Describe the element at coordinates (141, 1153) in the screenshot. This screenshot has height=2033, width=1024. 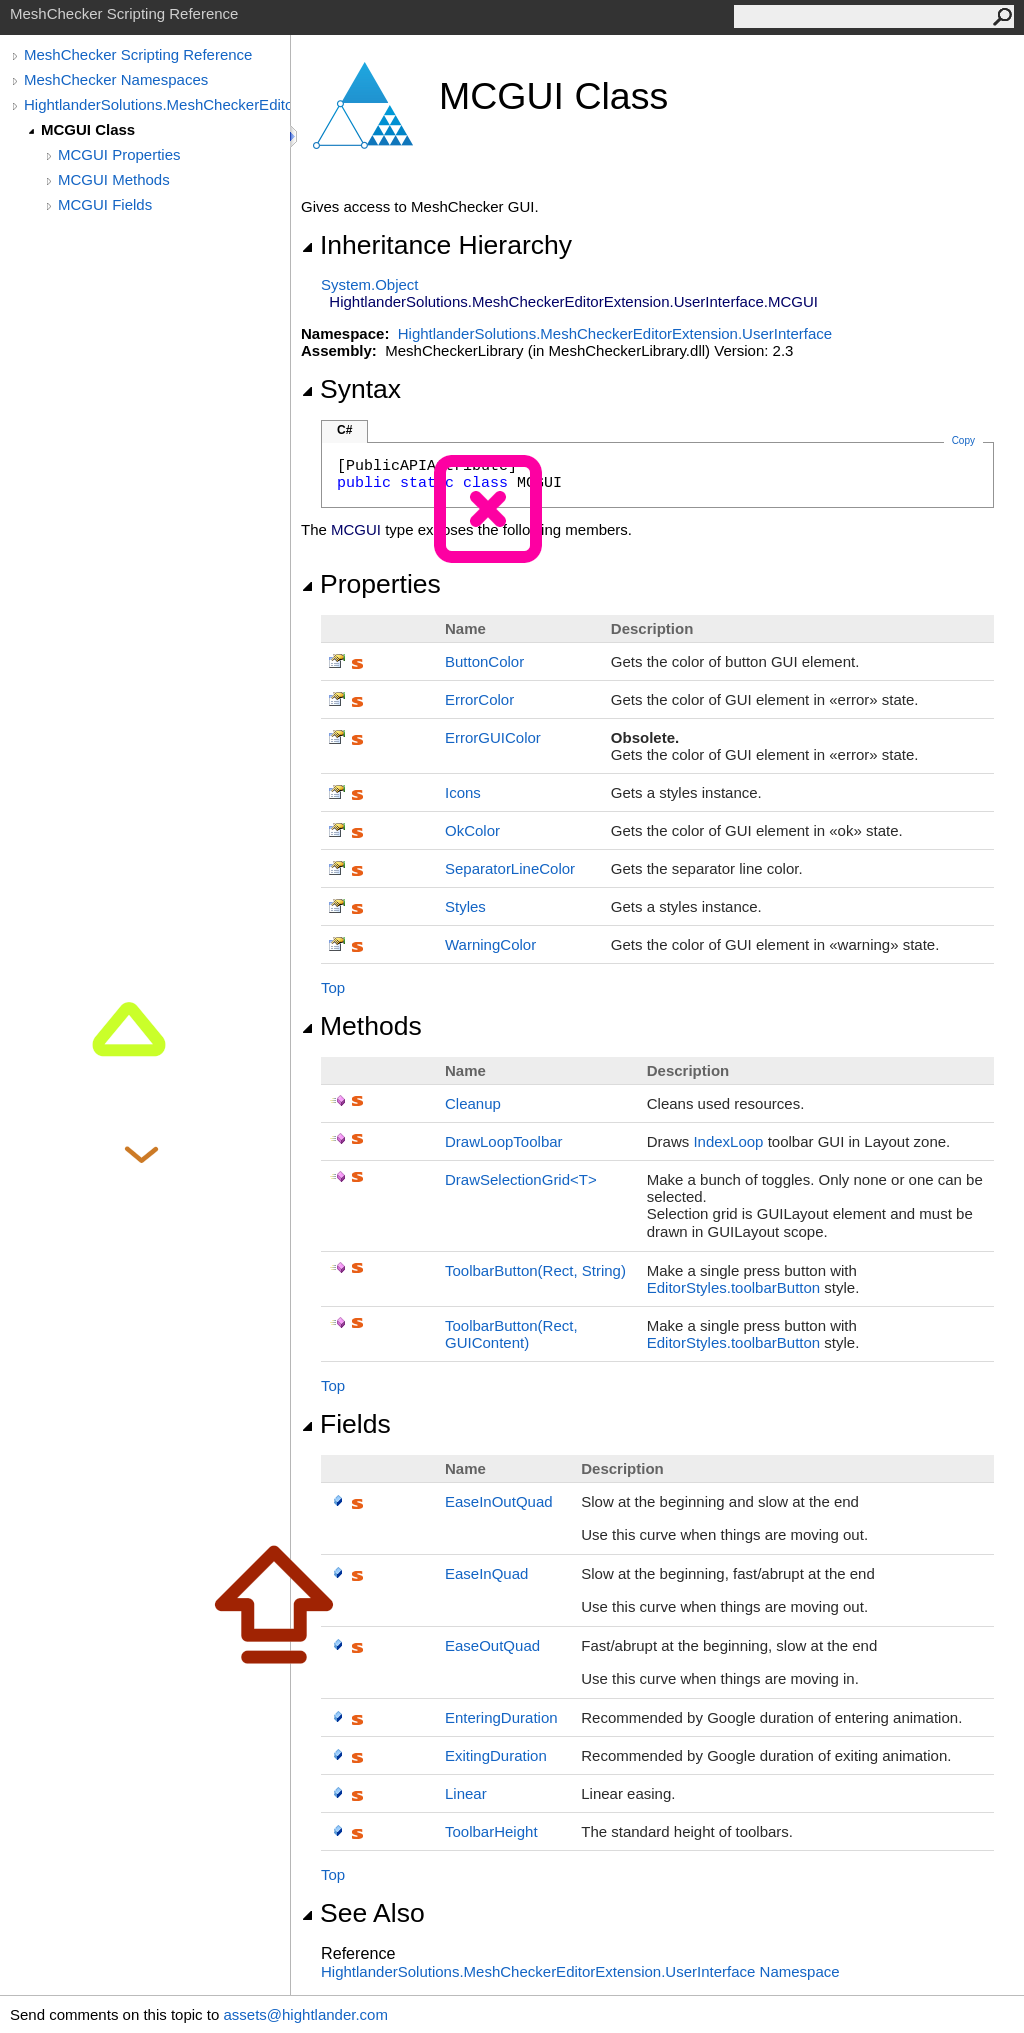
I see `expand dropdown menu or content` at that location.